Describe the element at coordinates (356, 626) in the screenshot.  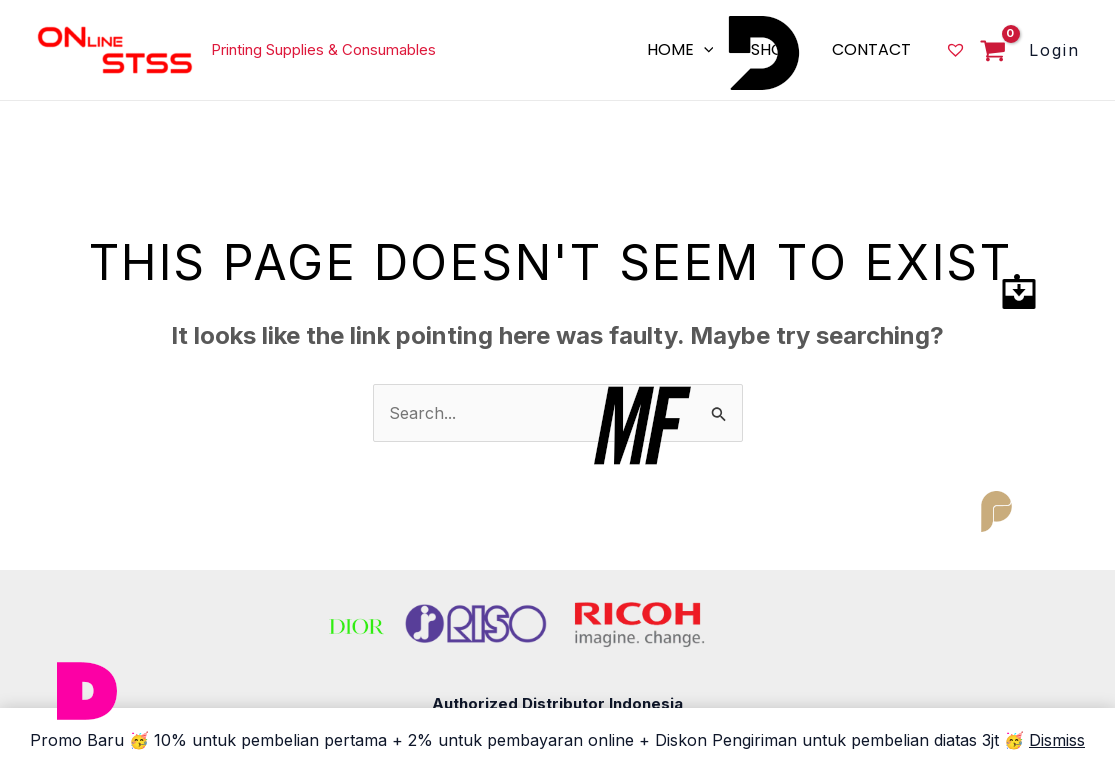
I see `visit the Dior official website` at that location.